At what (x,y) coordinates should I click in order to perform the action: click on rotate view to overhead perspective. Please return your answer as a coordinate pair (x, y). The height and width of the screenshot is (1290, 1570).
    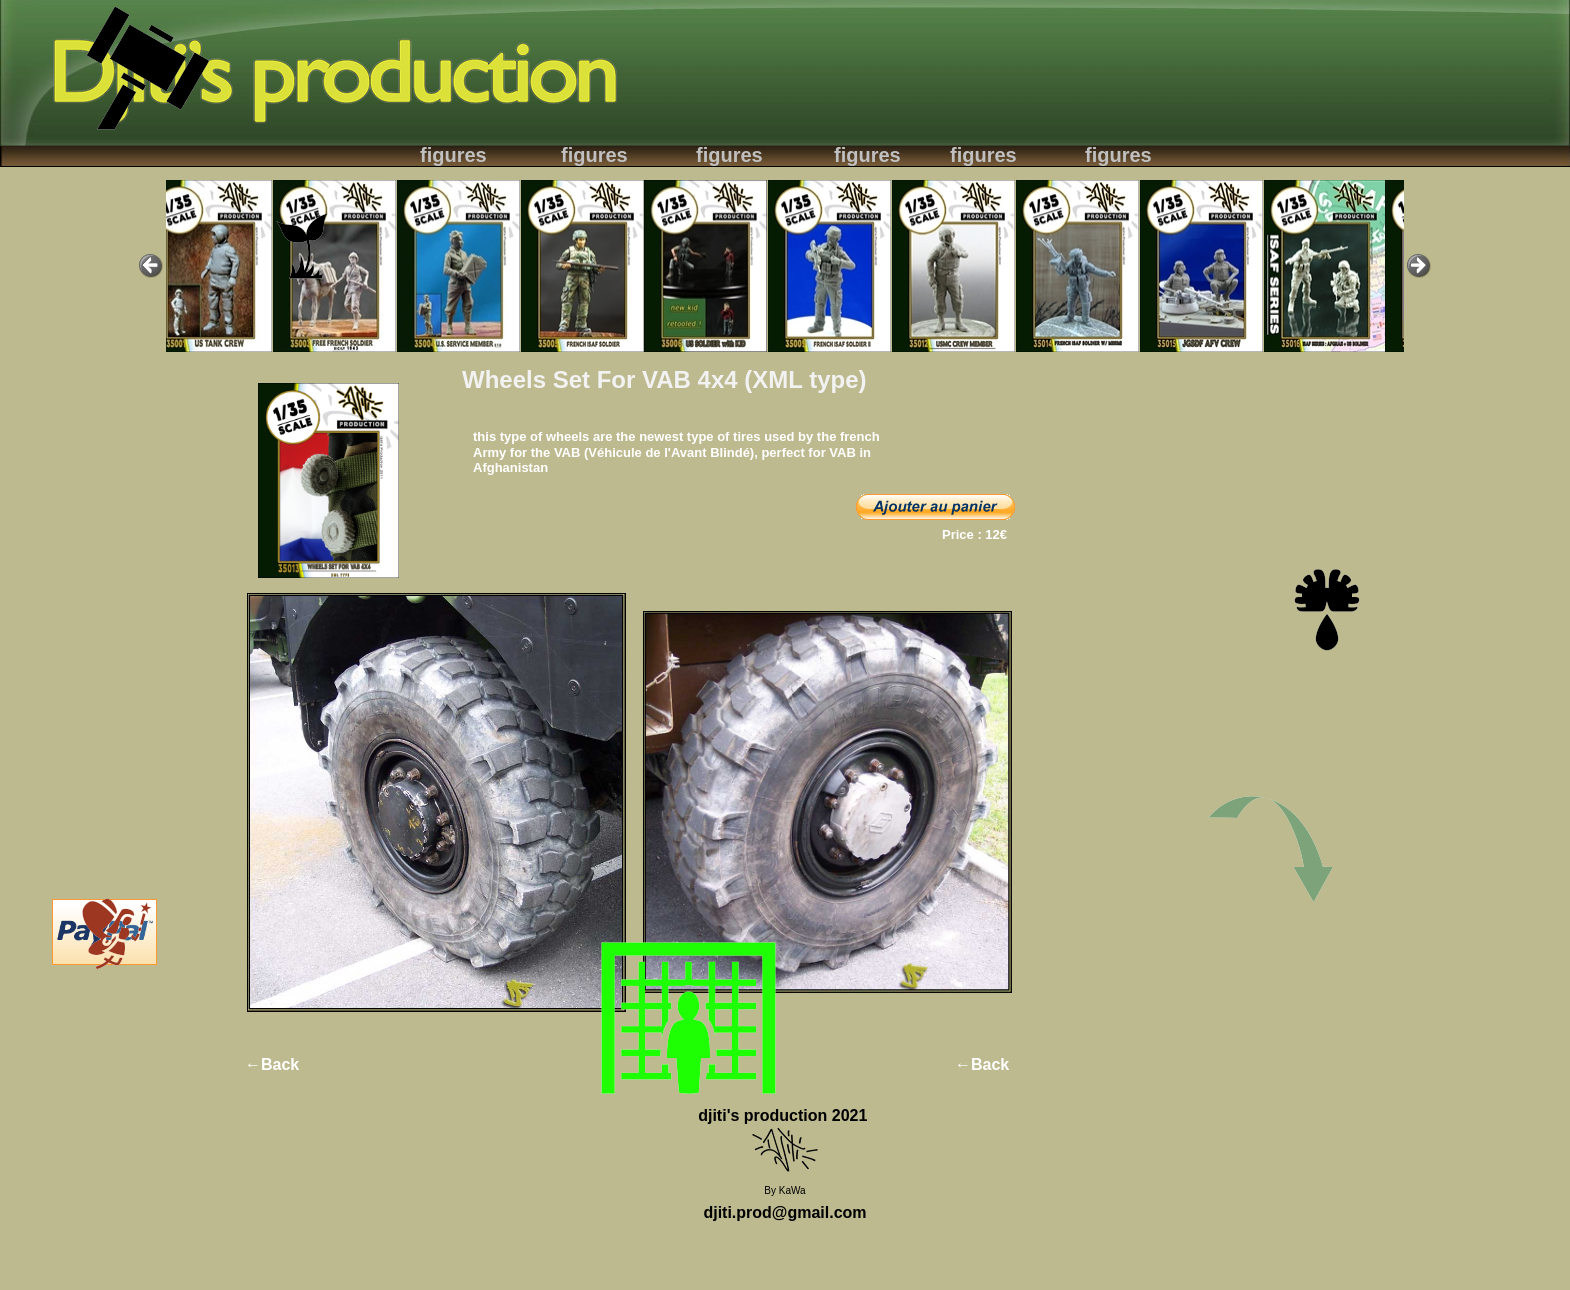
    Looking at the image, I should click on (1270, 849).